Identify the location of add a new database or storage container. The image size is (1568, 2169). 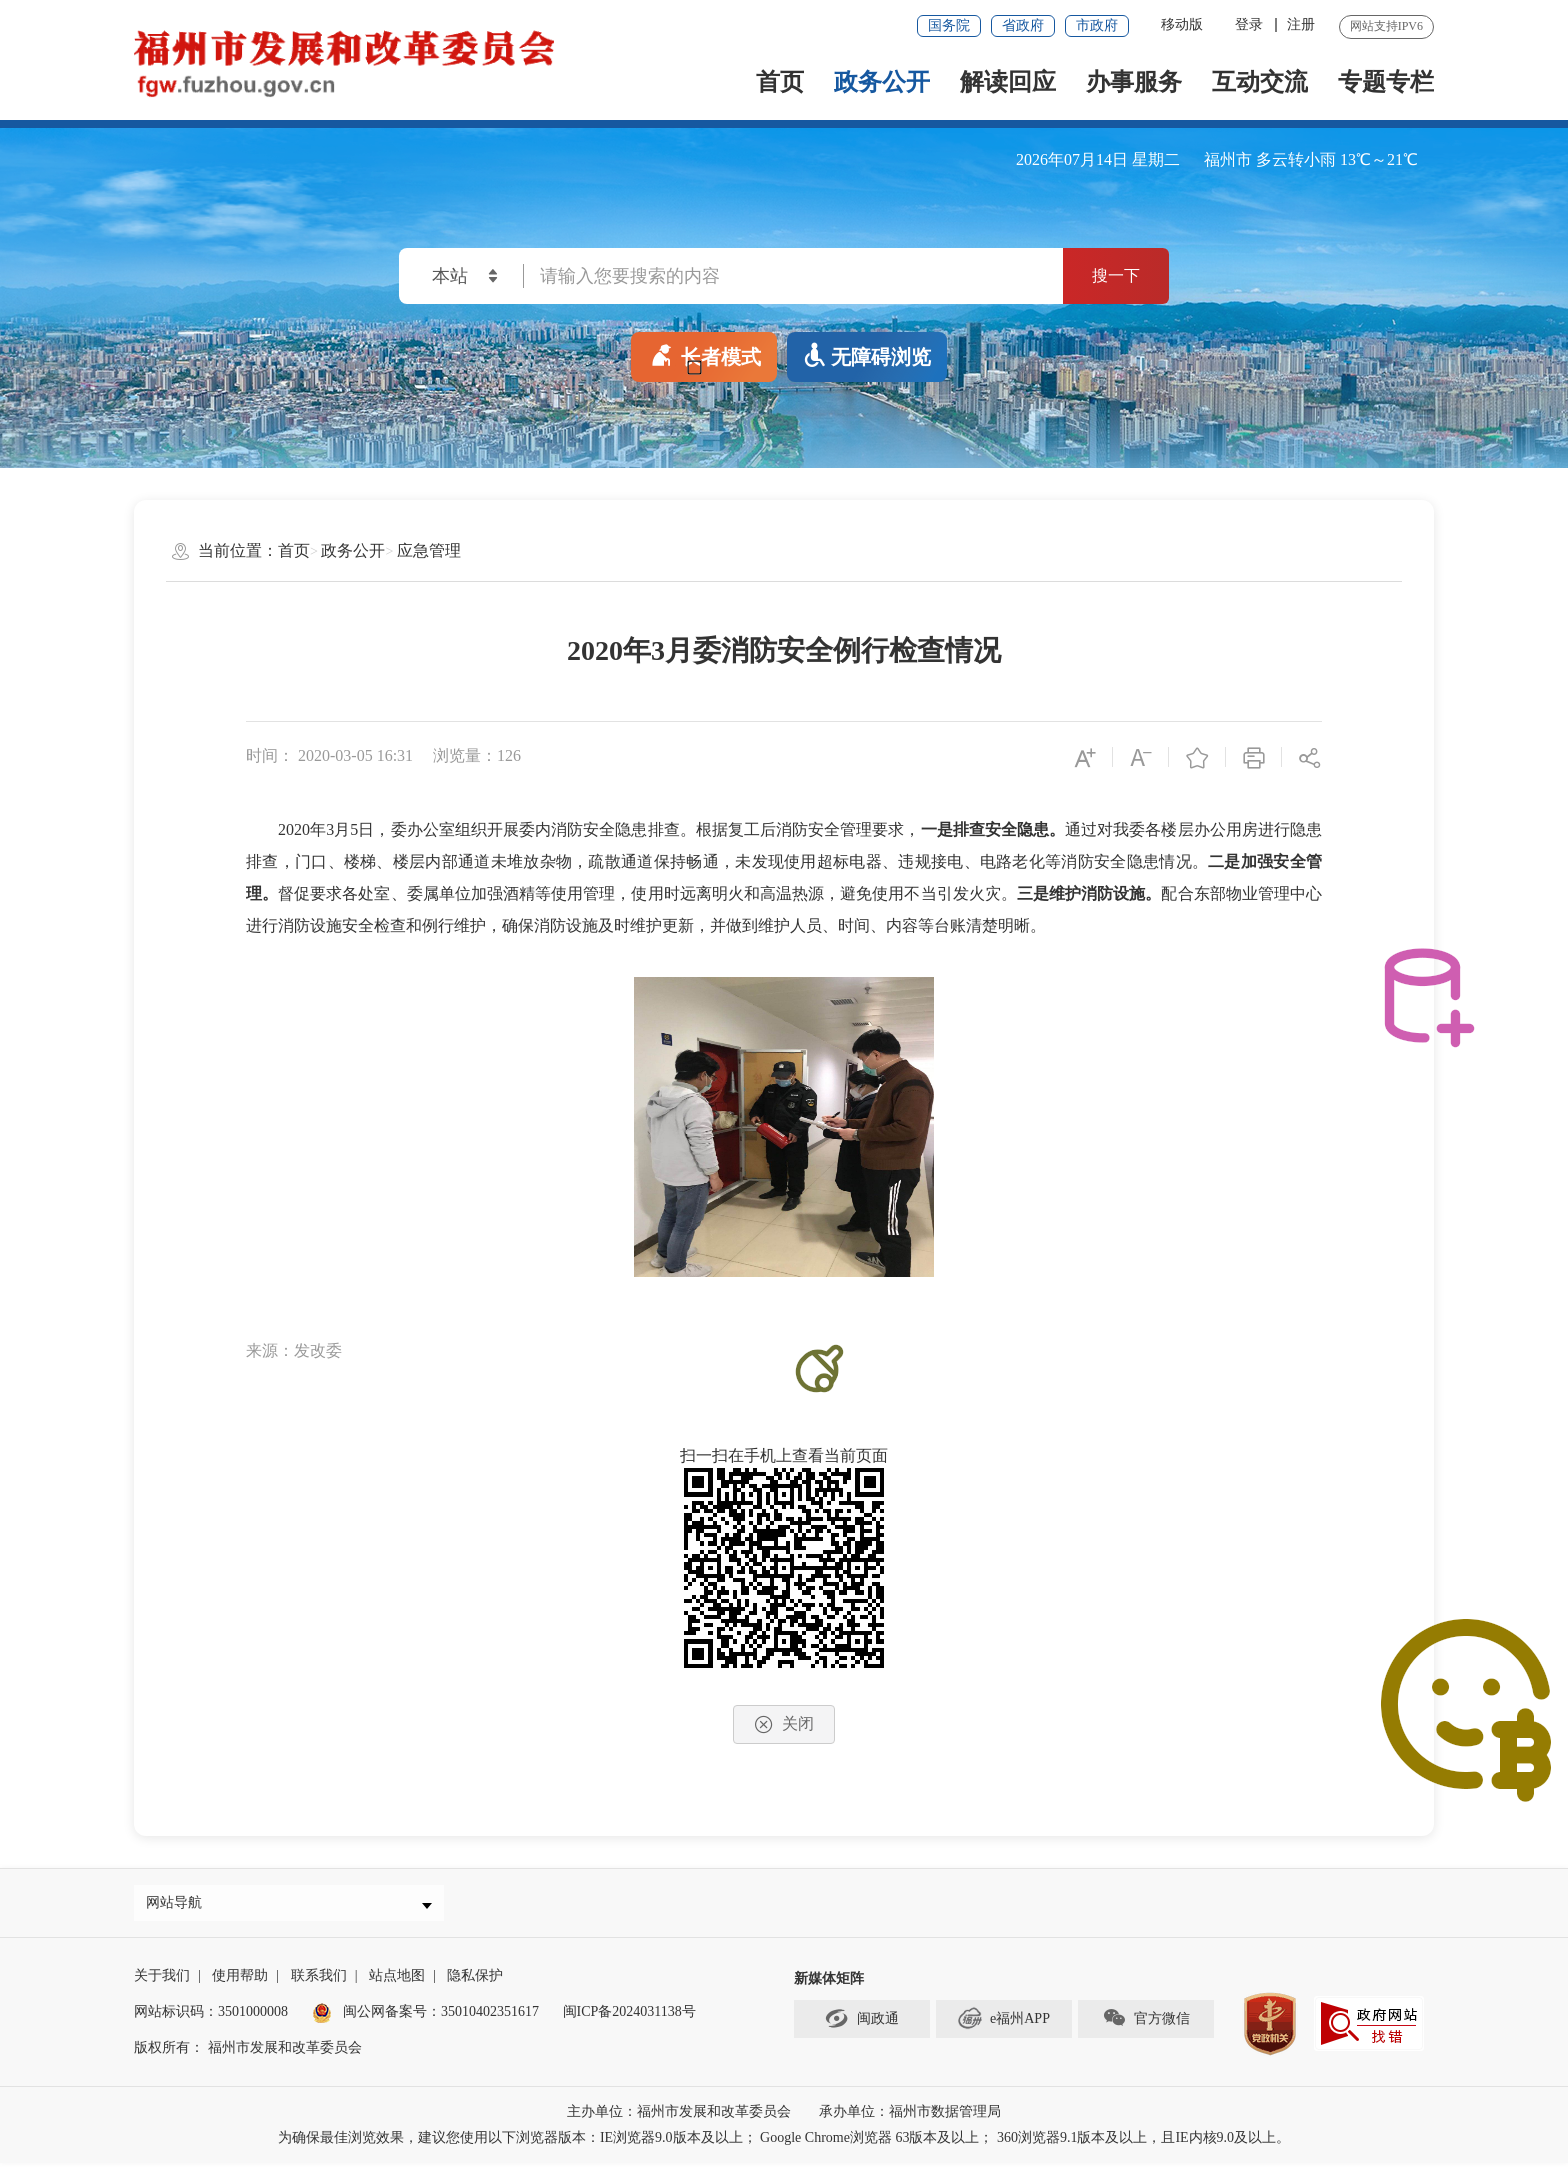
(1422, 995).